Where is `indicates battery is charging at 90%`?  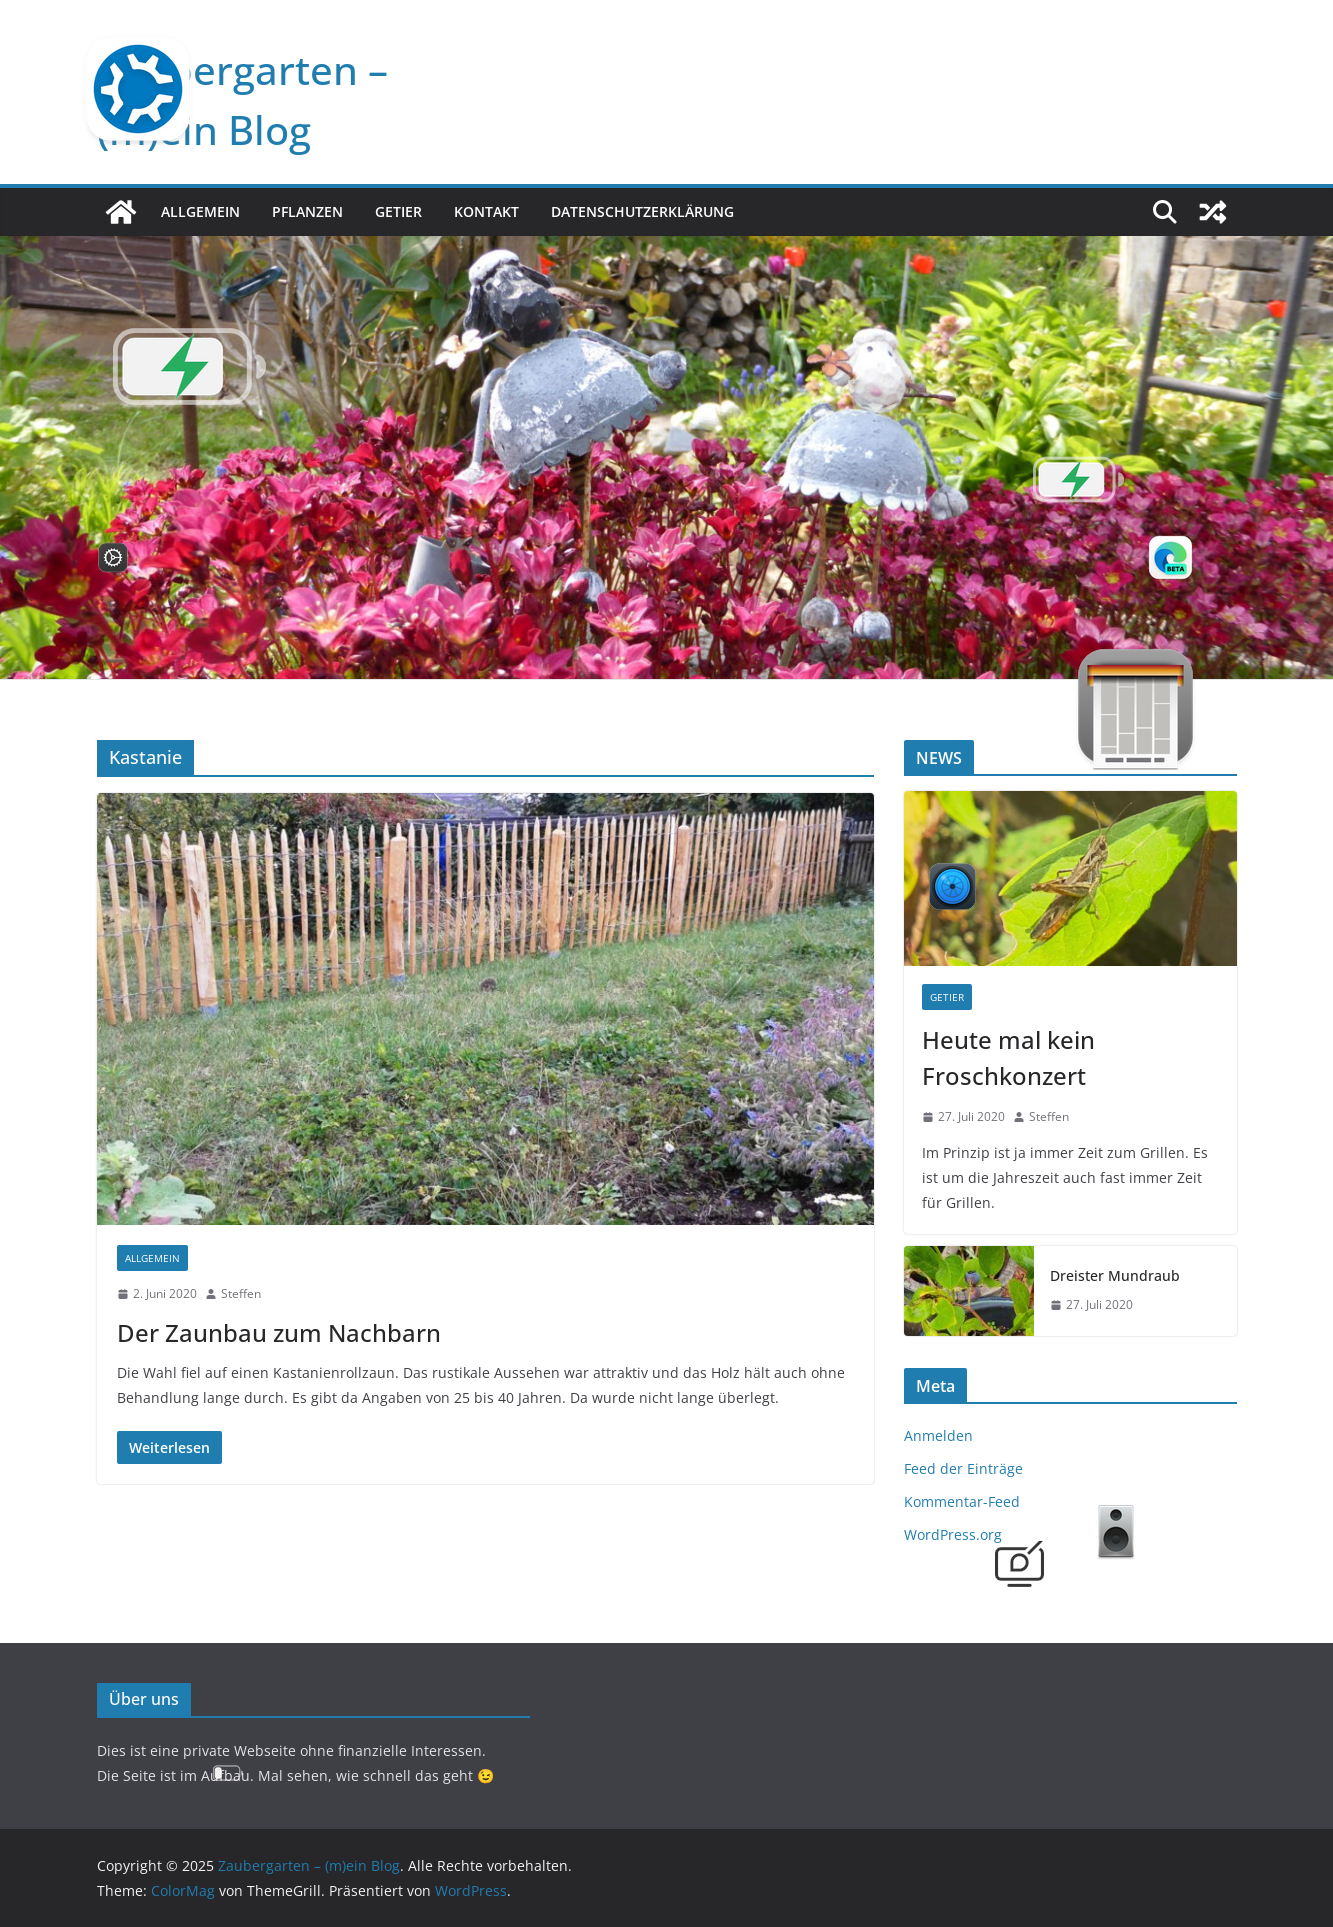 indicates battery is charging at 90% is located at coordinates (1078, 479).